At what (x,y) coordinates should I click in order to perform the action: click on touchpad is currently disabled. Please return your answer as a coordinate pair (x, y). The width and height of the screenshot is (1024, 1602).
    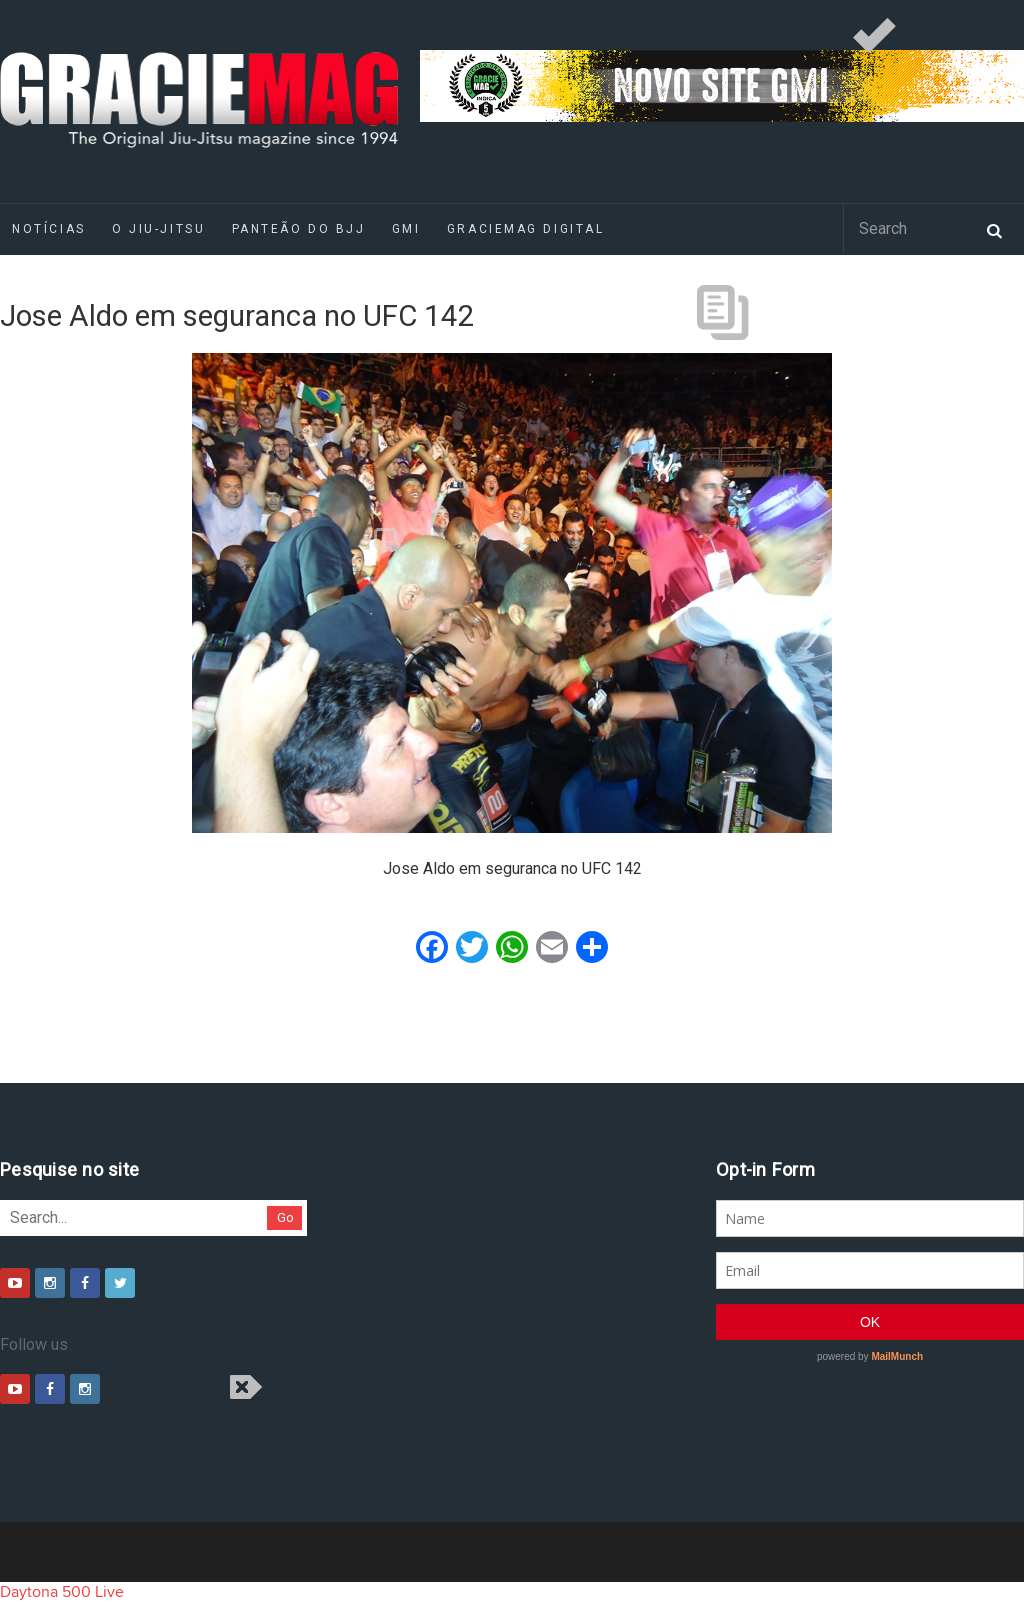
    Looking at the image, I should click on (386, 540).